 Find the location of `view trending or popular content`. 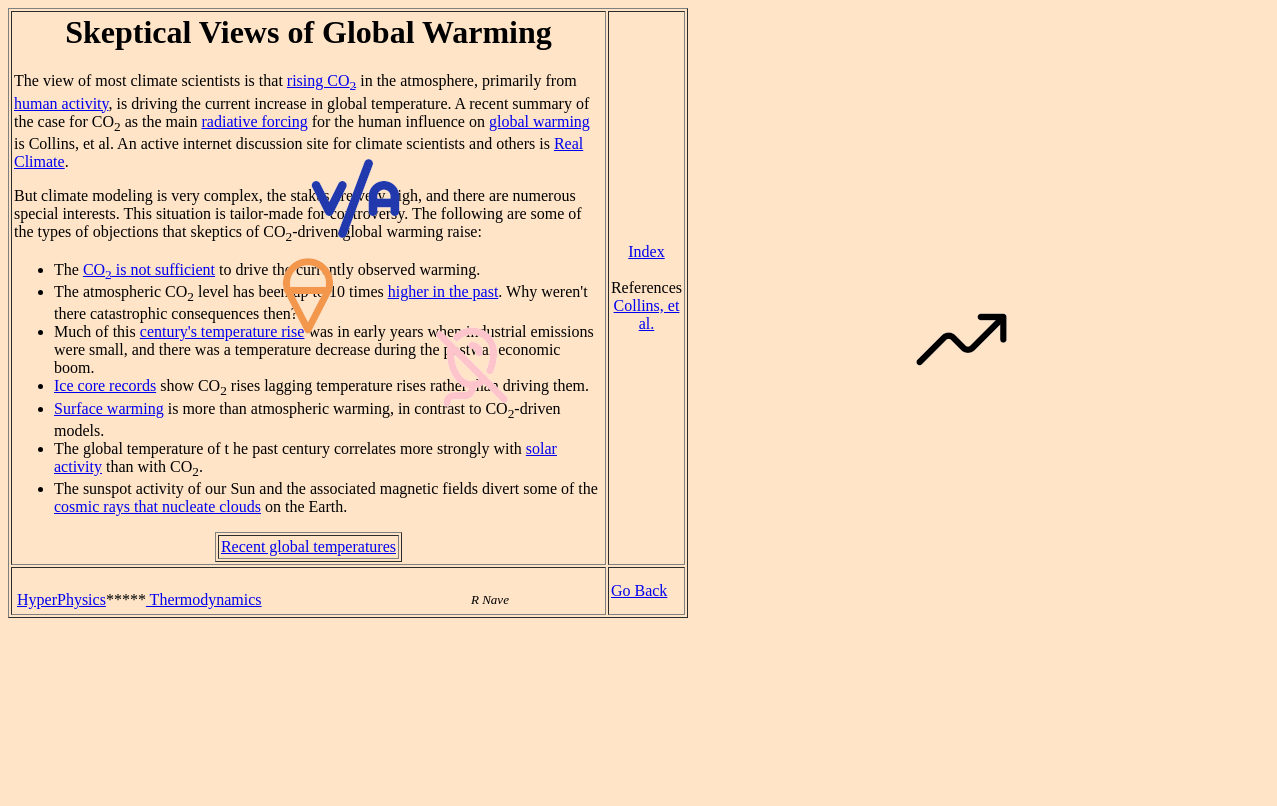

view trending or popular content is located at coordinates (961, 339).